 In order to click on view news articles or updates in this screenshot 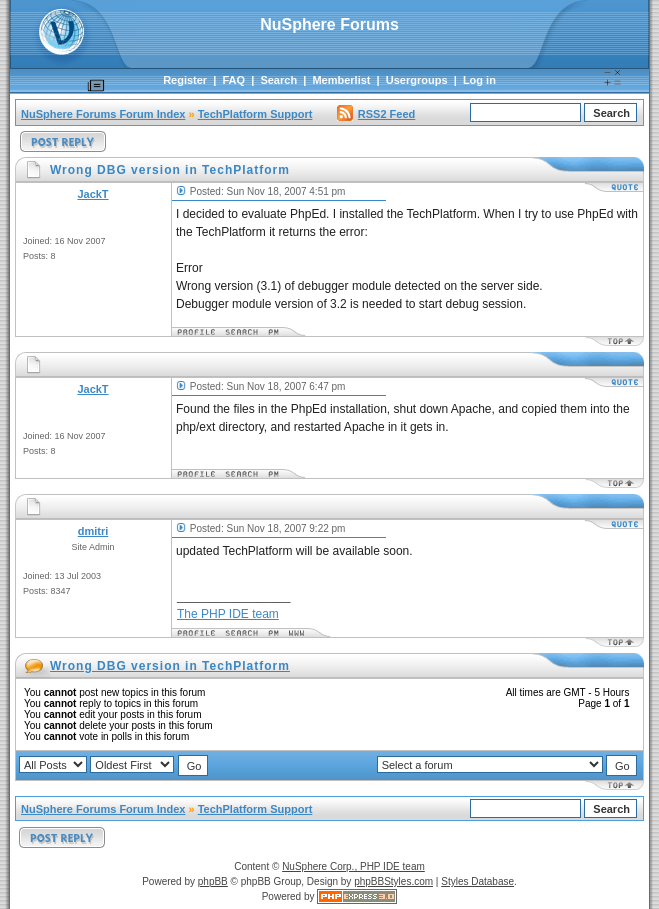, I will do `click(96, 85)`.